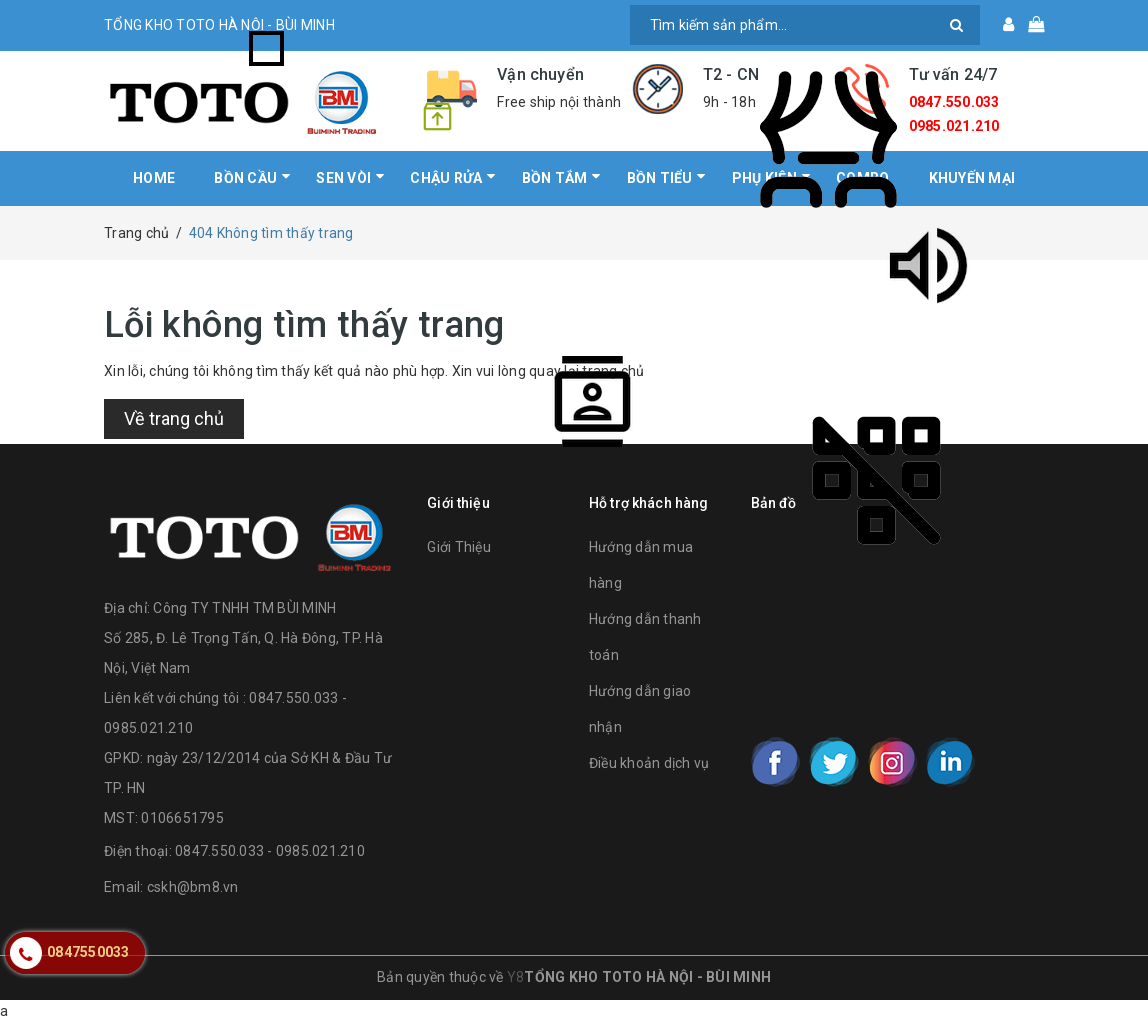 The image size is (1148, 1024). I want to click on unselected checkbox in a form or list, so click(266, 48).